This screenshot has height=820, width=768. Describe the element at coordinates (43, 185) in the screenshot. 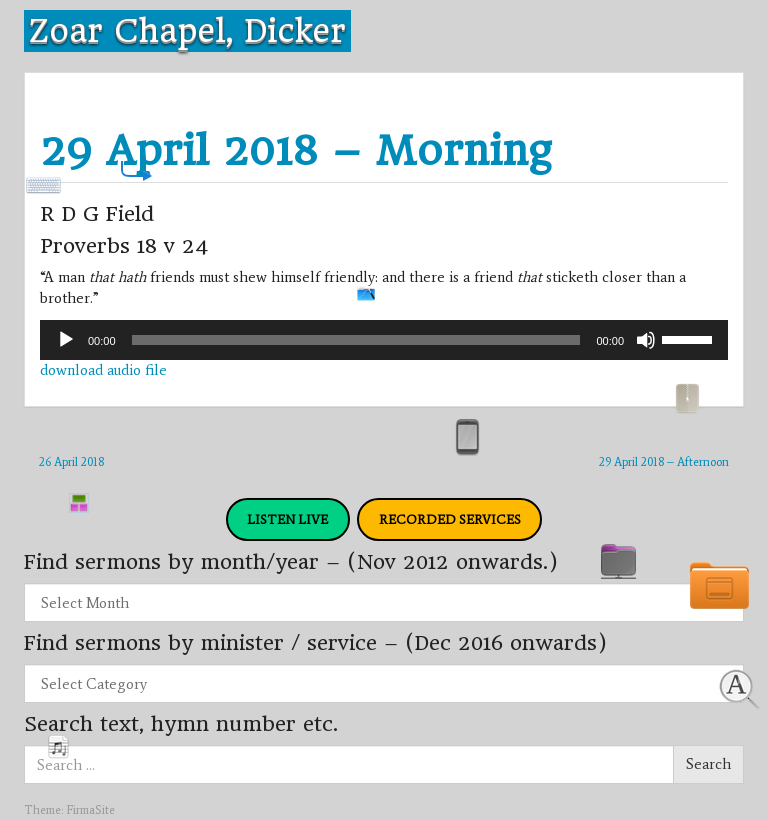

I see `indicates keyboard connected via bluetooth` at that location.